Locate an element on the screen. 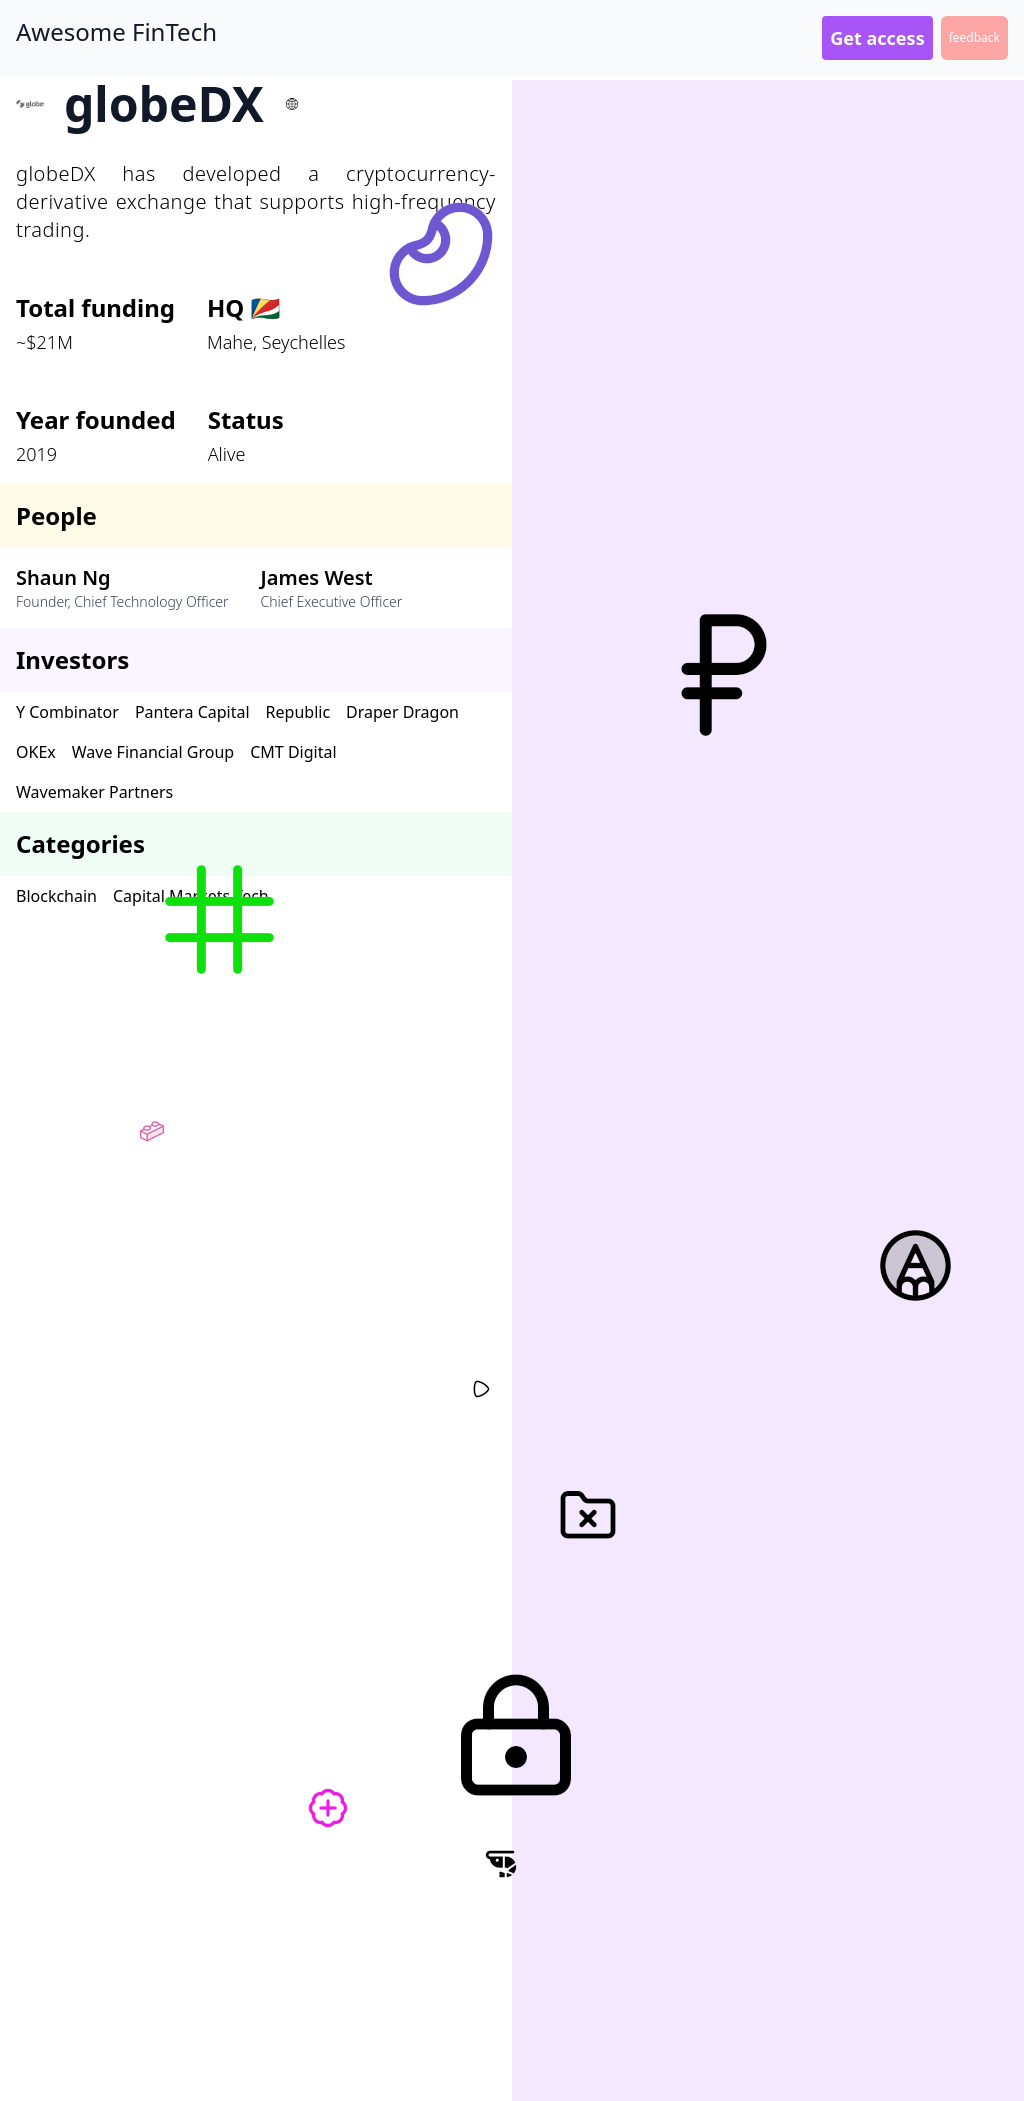 The image size is (1024, 2101). add or view hashtags is located at coordinates (219, 919).